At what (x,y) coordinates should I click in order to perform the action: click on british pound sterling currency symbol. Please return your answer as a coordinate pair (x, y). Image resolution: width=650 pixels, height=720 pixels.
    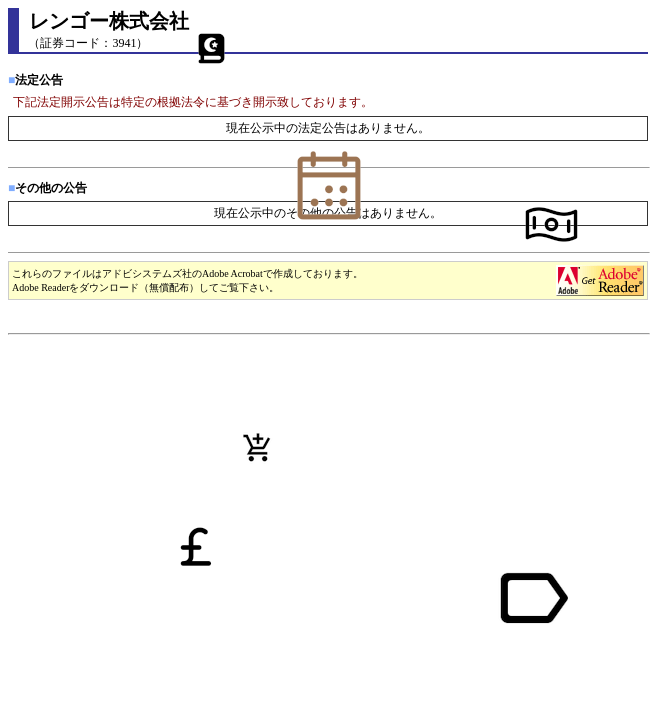
    Looking at the image, I should click on (197, 547).